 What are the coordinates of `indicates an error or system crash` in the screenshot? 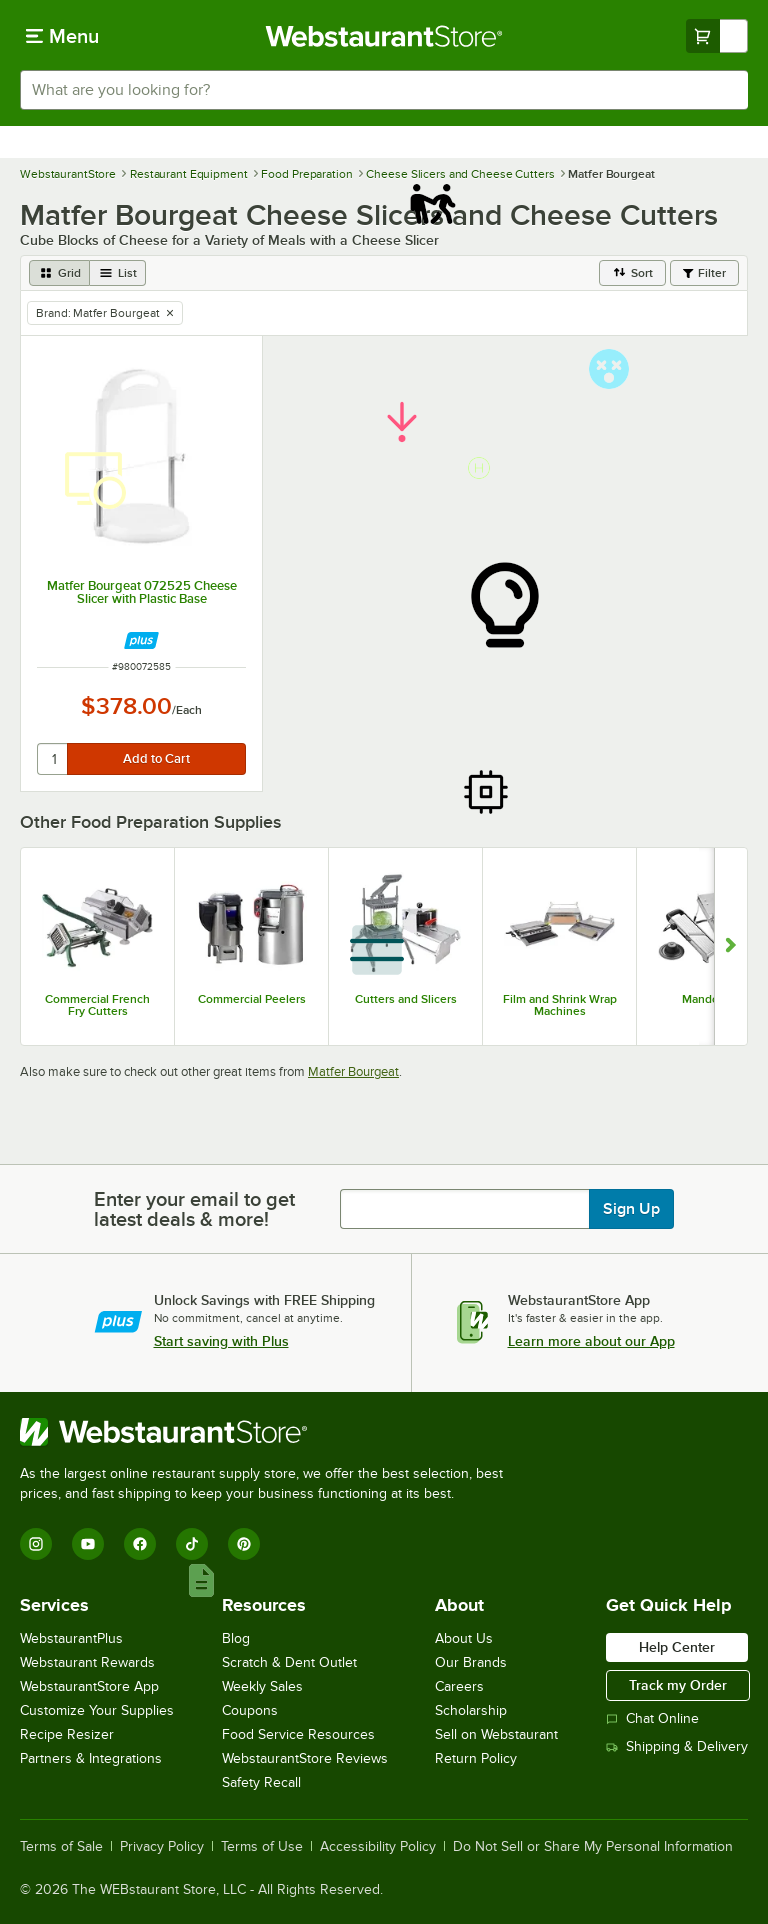 It's located at (609, 369).